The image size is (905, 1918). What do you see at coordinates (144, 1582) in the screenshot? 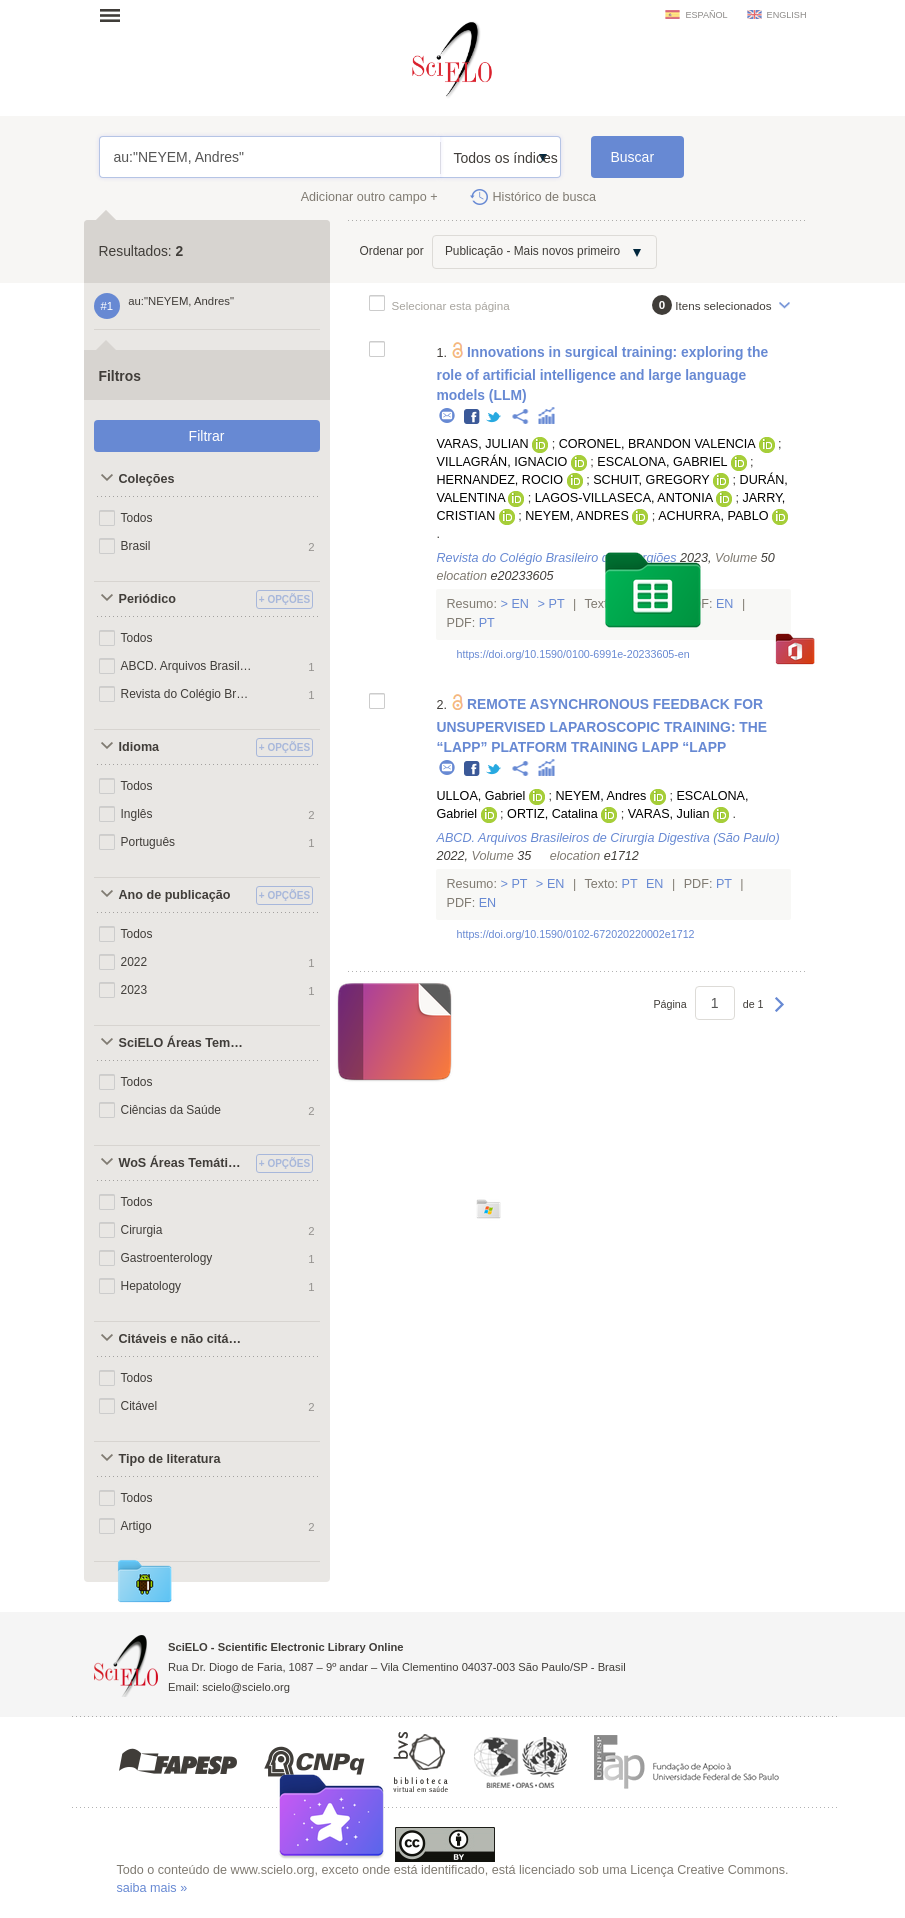
I see `folder containing android app files` at bounding box center [144, 1582].